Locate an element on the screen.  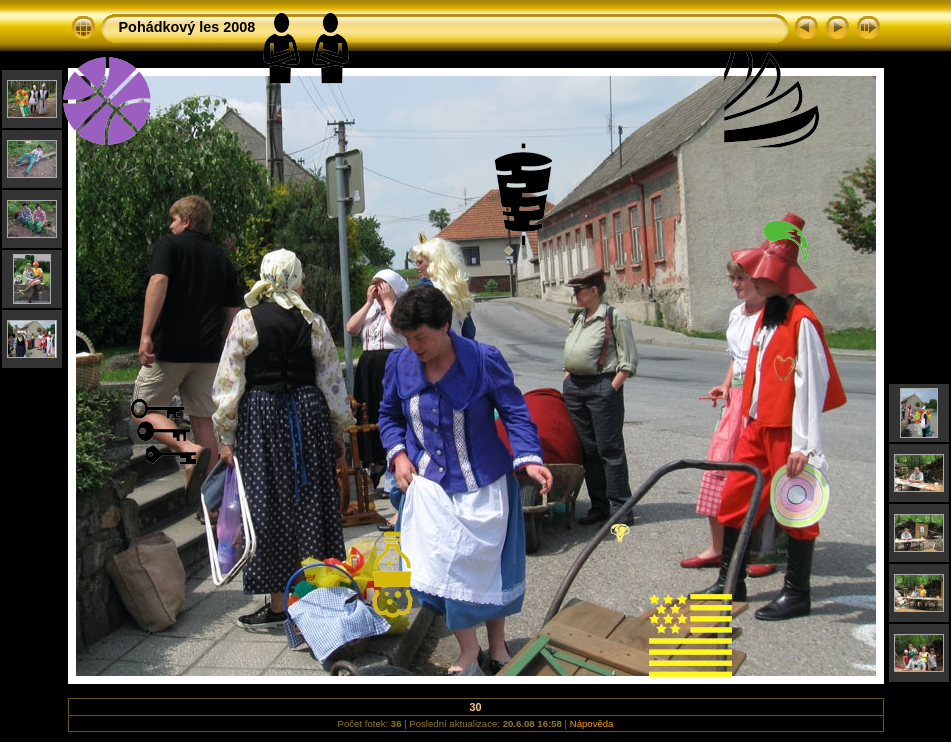
enemy defeated or kill count indicator is located at coordinates (620, 533).